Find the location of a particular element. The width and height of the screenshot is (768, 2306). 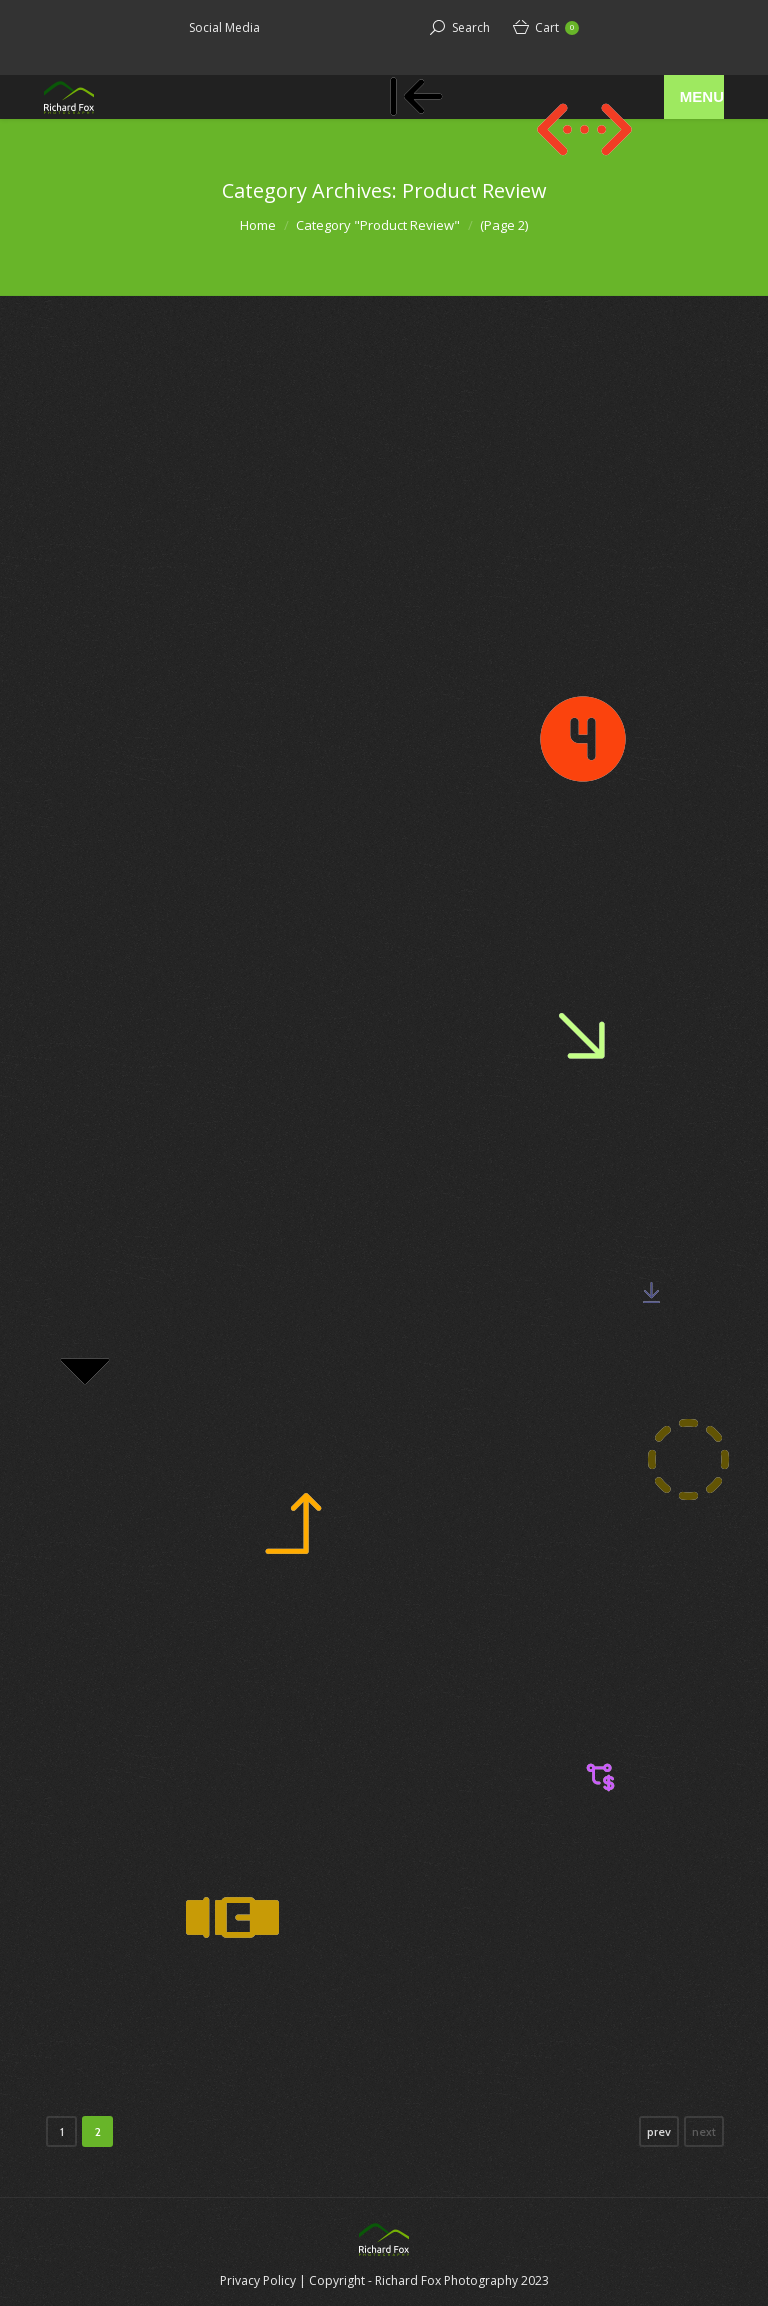

view transaction history is located at coordinates (600, 1777).